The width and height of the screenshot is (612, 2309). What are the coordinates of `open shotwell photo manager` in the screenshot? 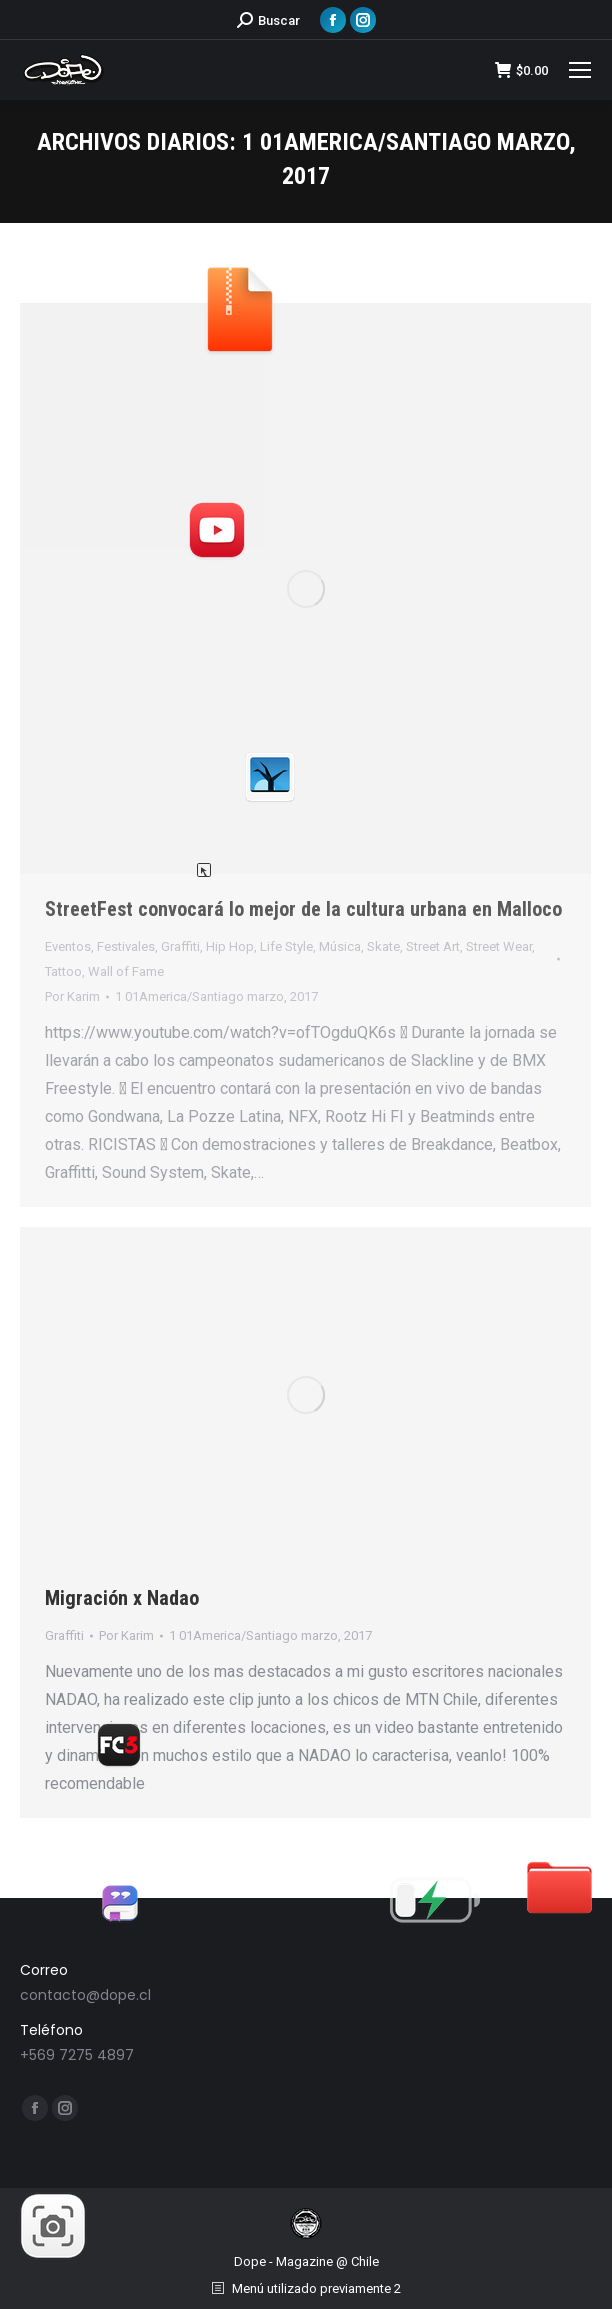 It's located at (270, 777).